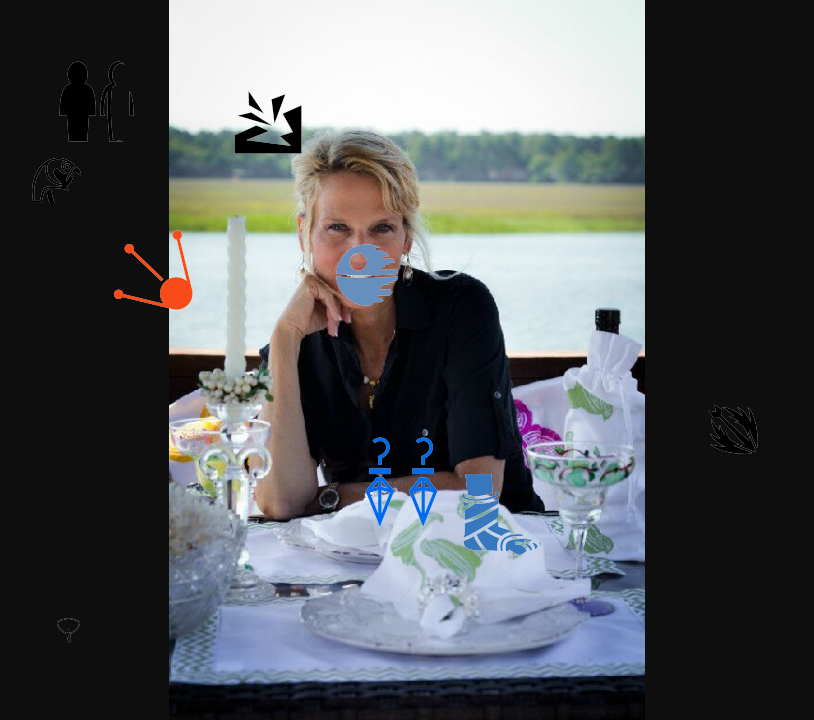  What do you see at coordinates (56, 180) in the screenshot?
I see `egyptian mythology or ancient egypt themed content` at bounding box center [56, 180].